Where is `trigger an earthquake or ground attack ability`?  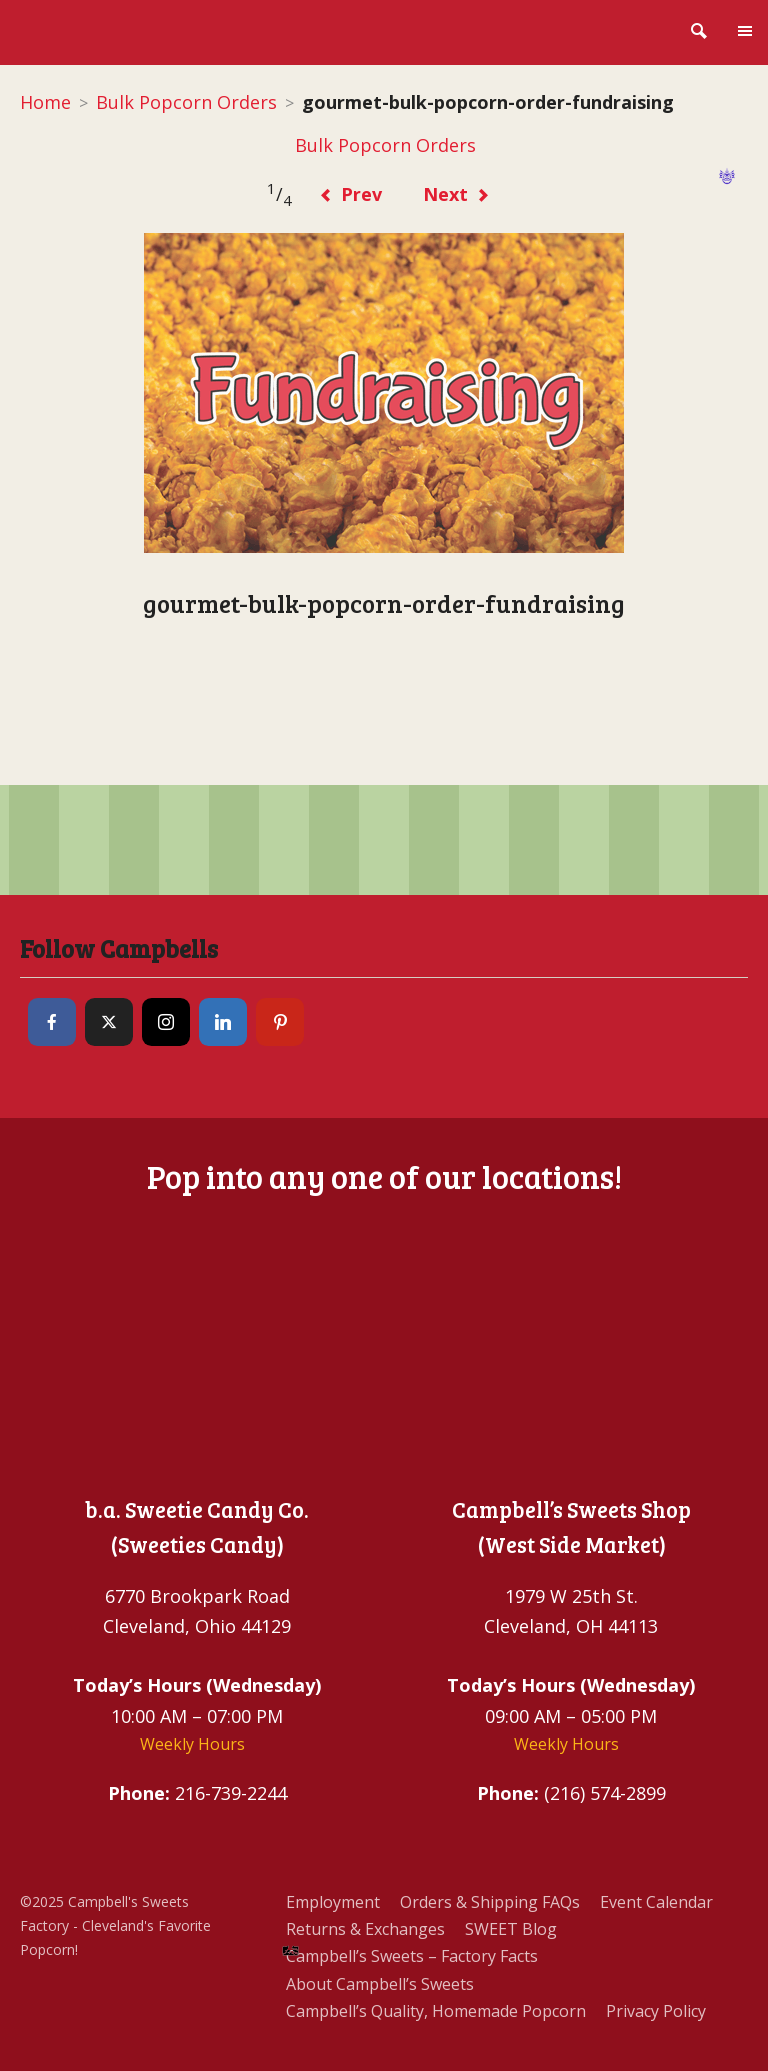 trigger an earthquake or ground attack ability is located at coordinates (290, 1947).